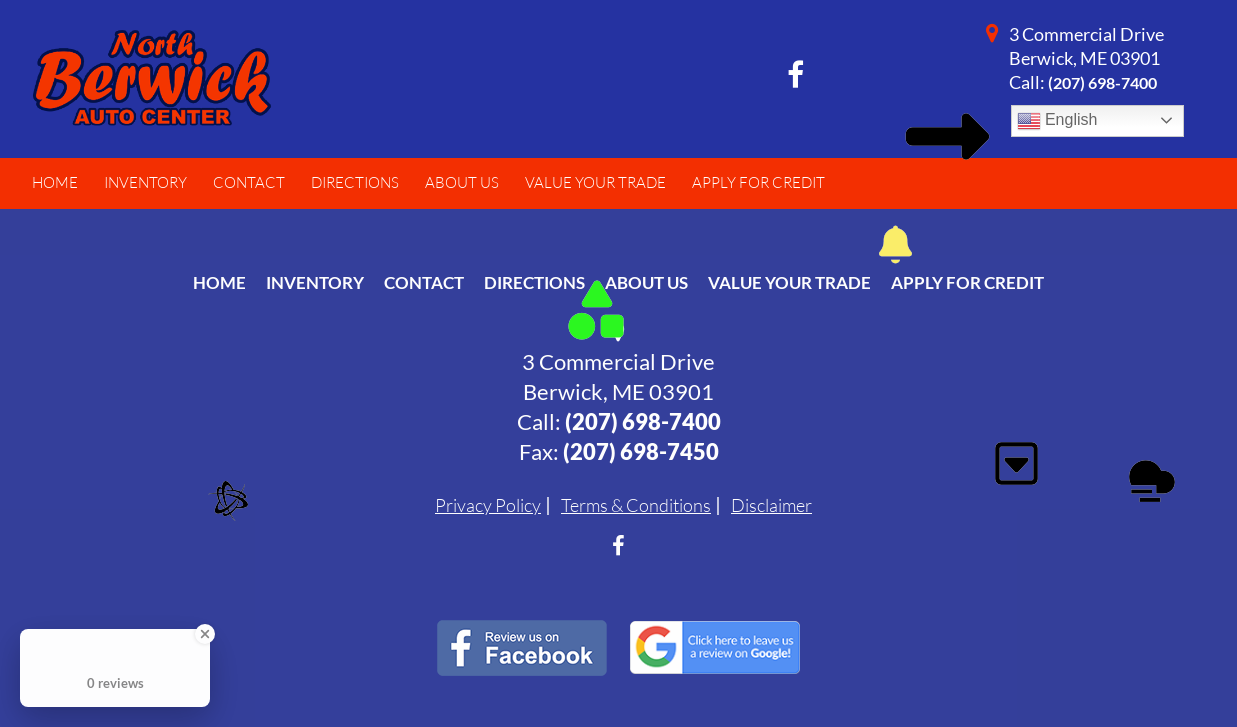 This screenshot has height=727, width=1237. I want to click on expand dropdown menu, so click(1016, 463).